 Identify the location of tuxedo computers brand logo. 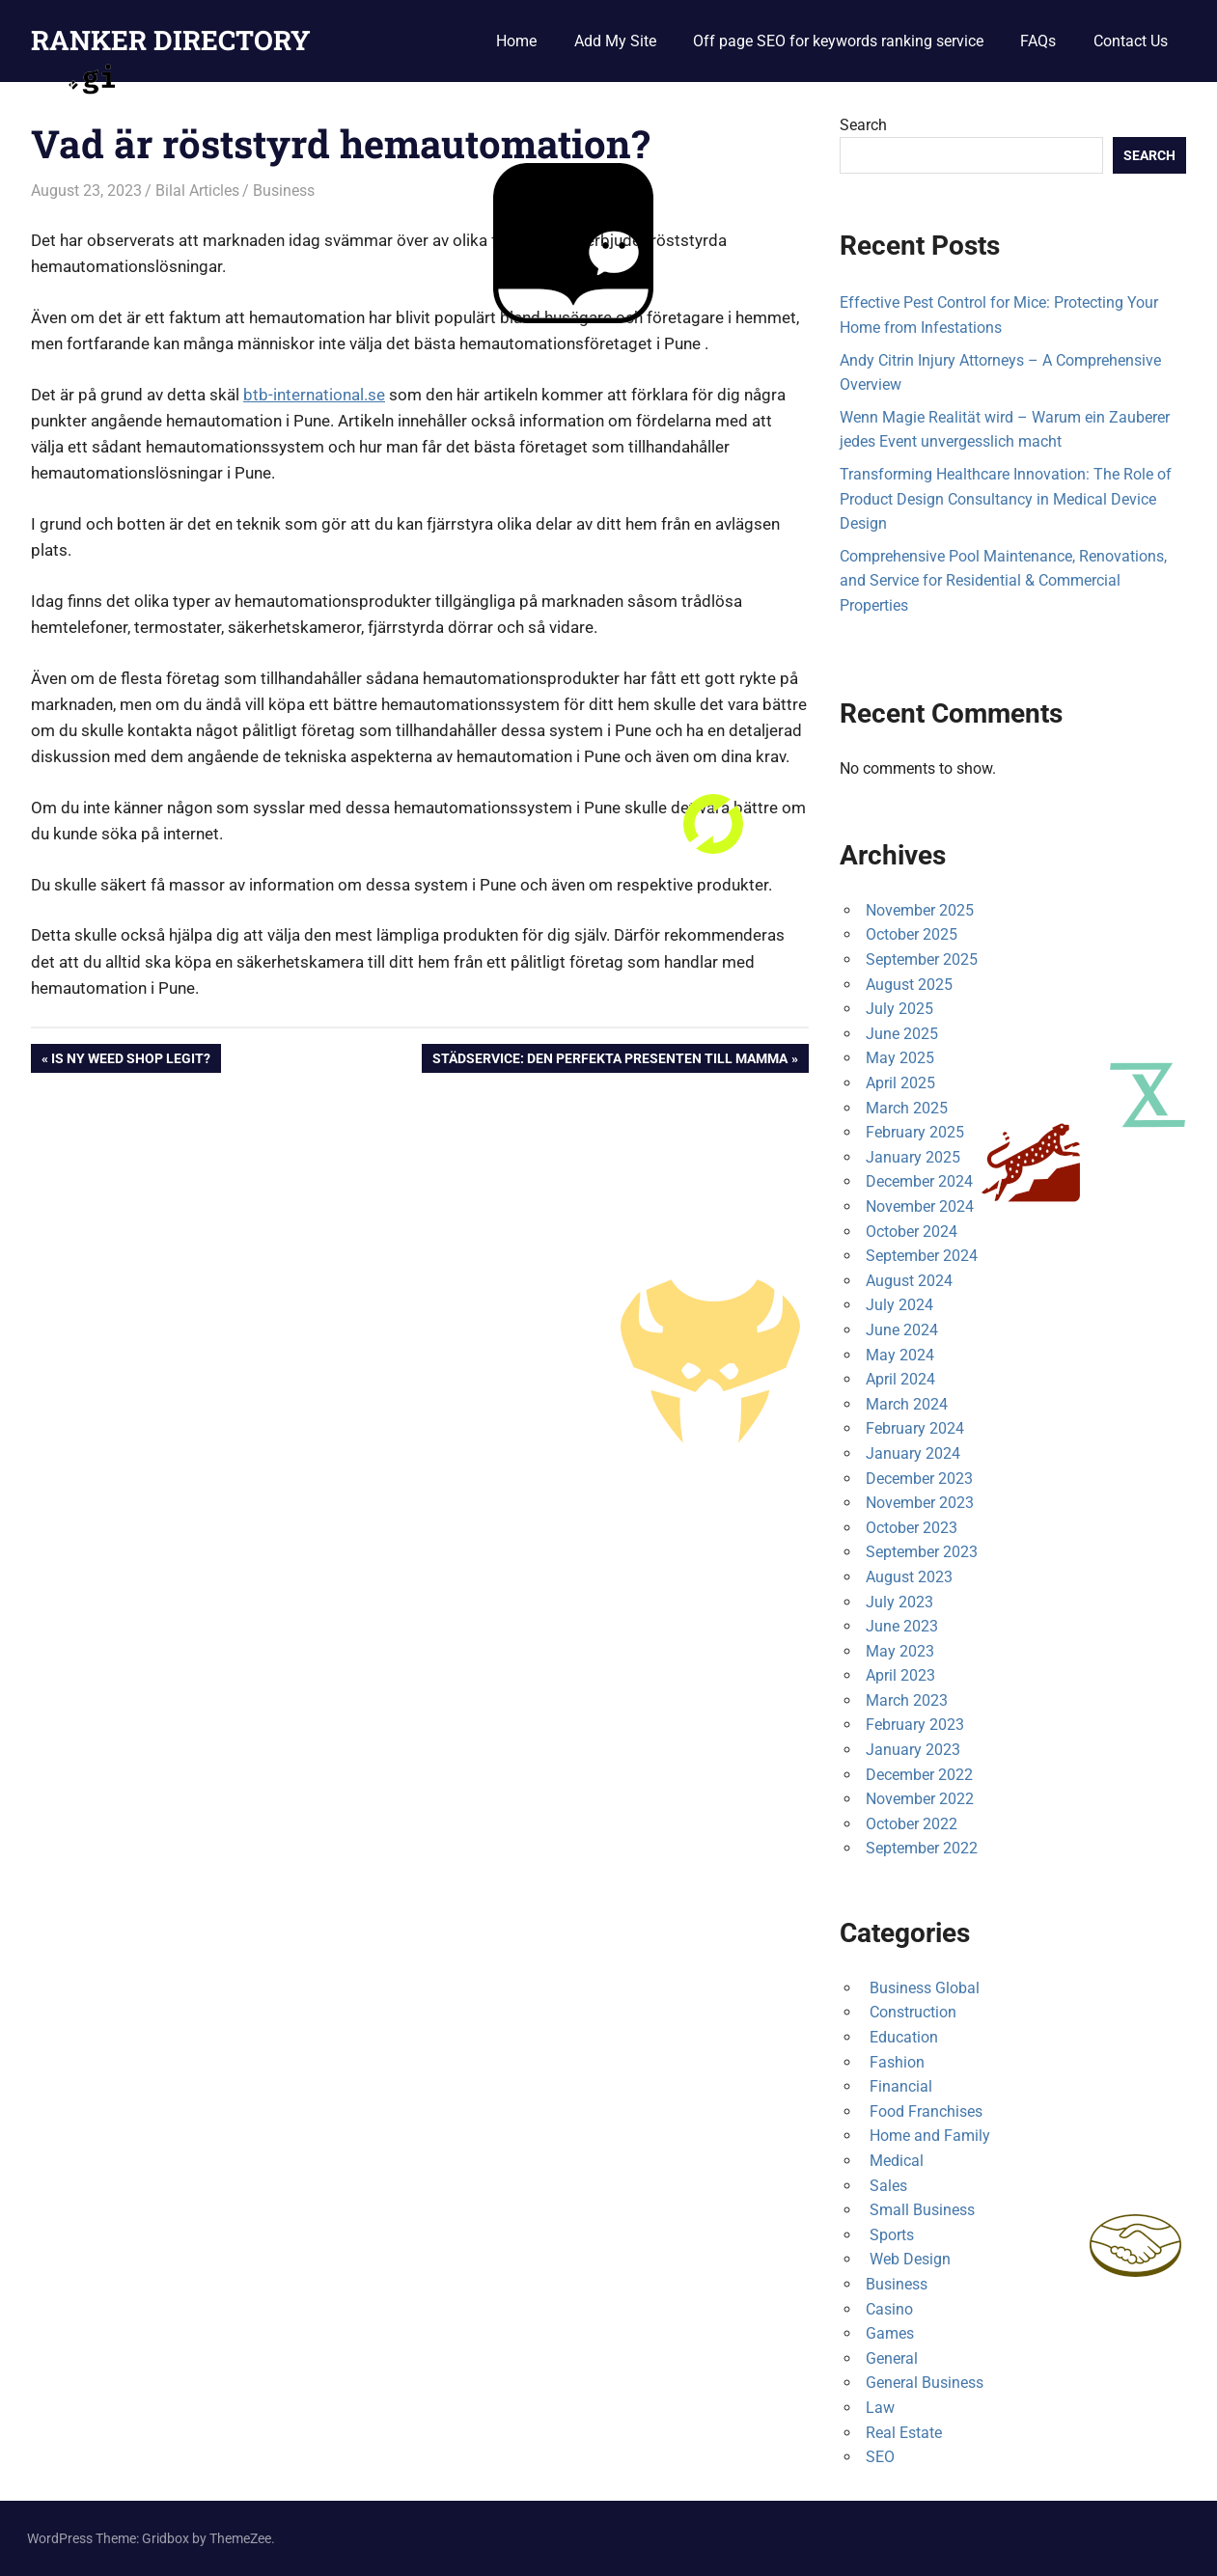
(1148, 1095).